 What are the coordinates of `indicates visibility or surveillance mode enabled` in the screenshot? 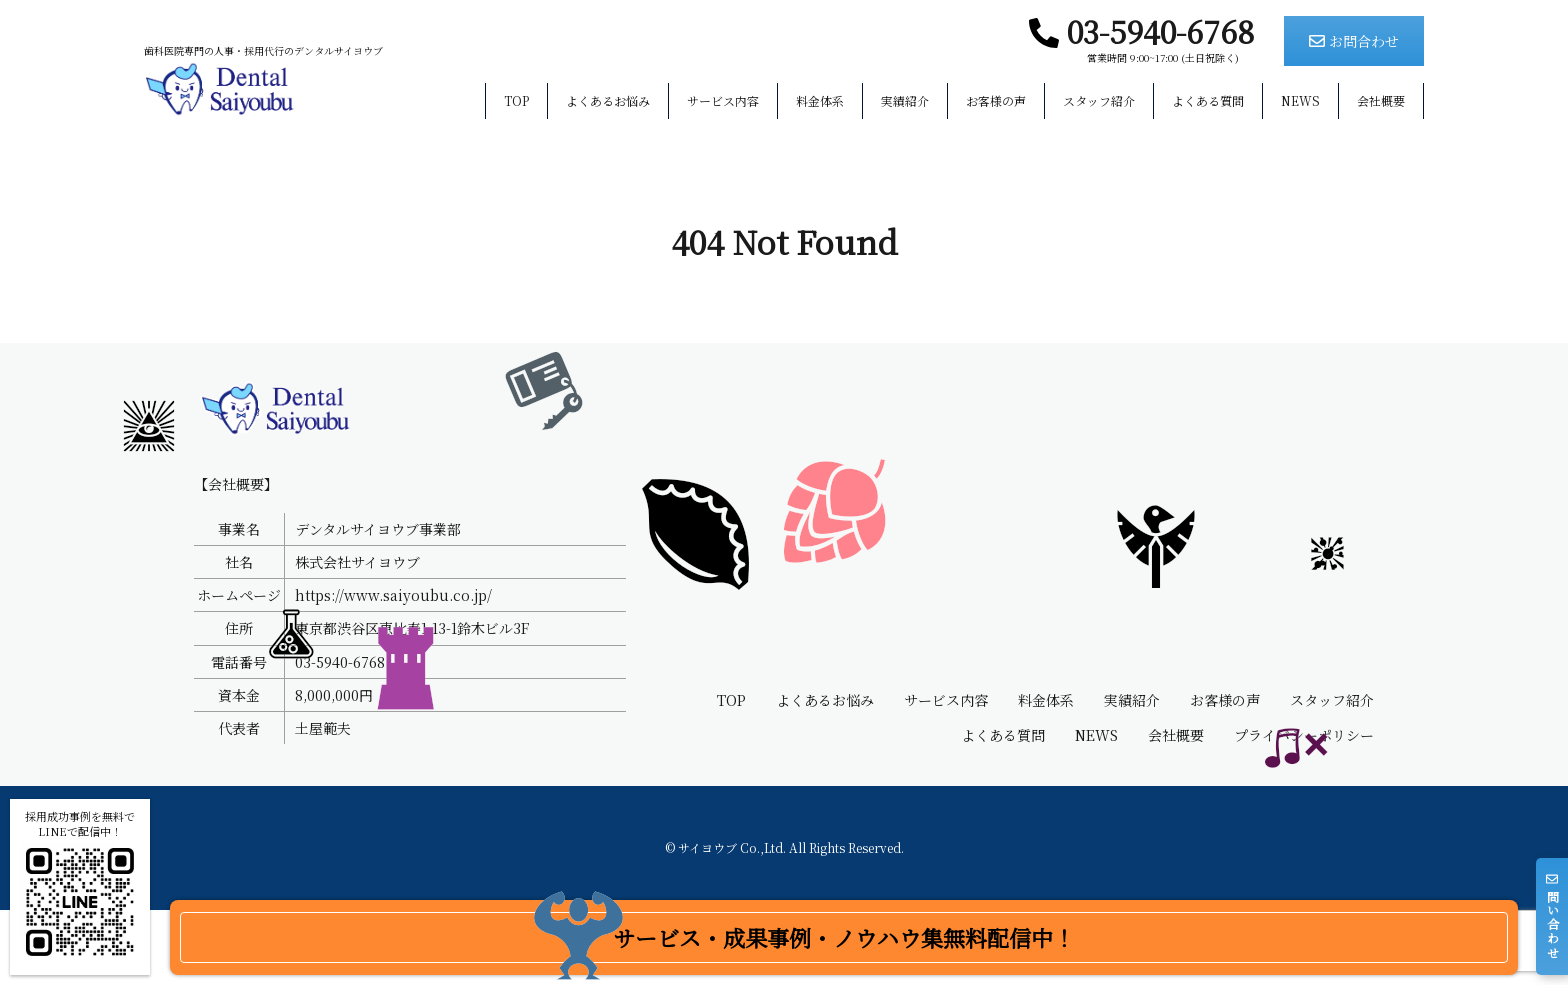 It's located at (149, 426).